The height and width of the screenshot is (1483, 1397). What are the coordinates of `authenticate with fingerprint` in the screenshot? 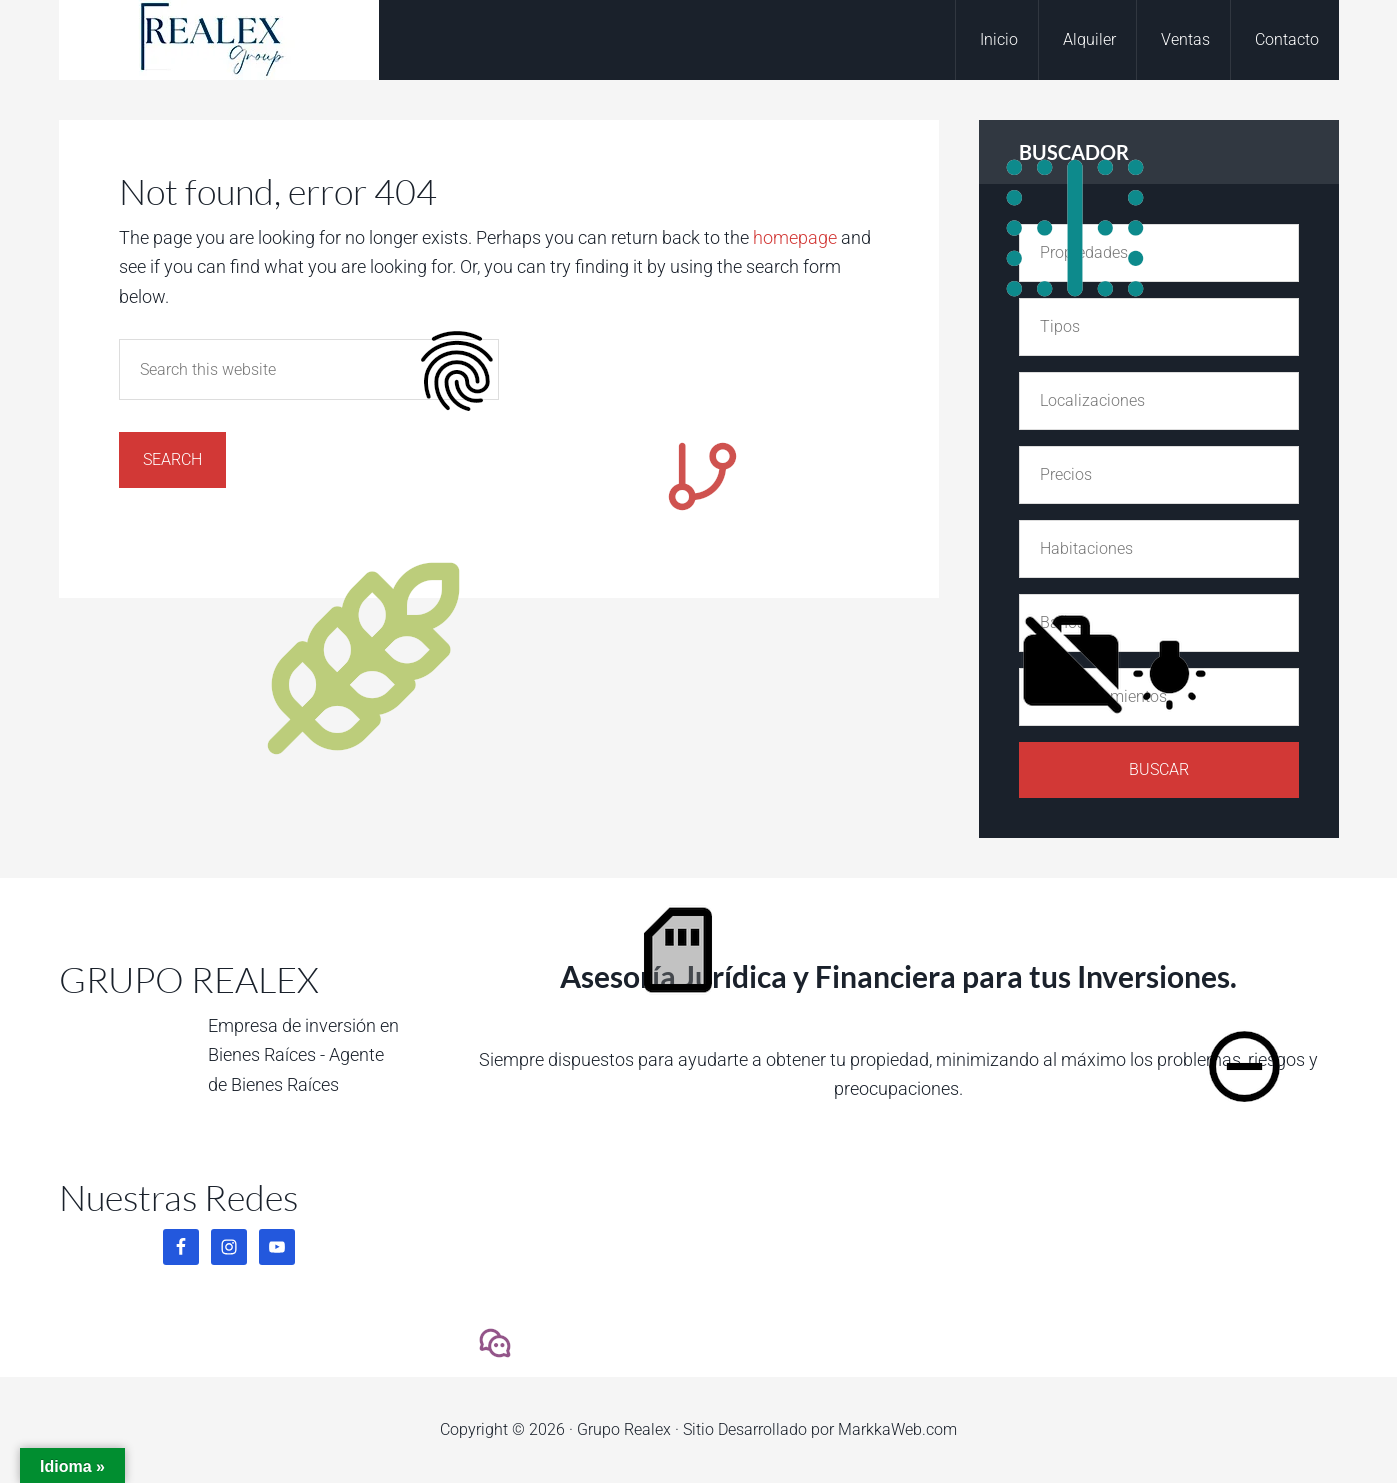 It's located at (457, 371).